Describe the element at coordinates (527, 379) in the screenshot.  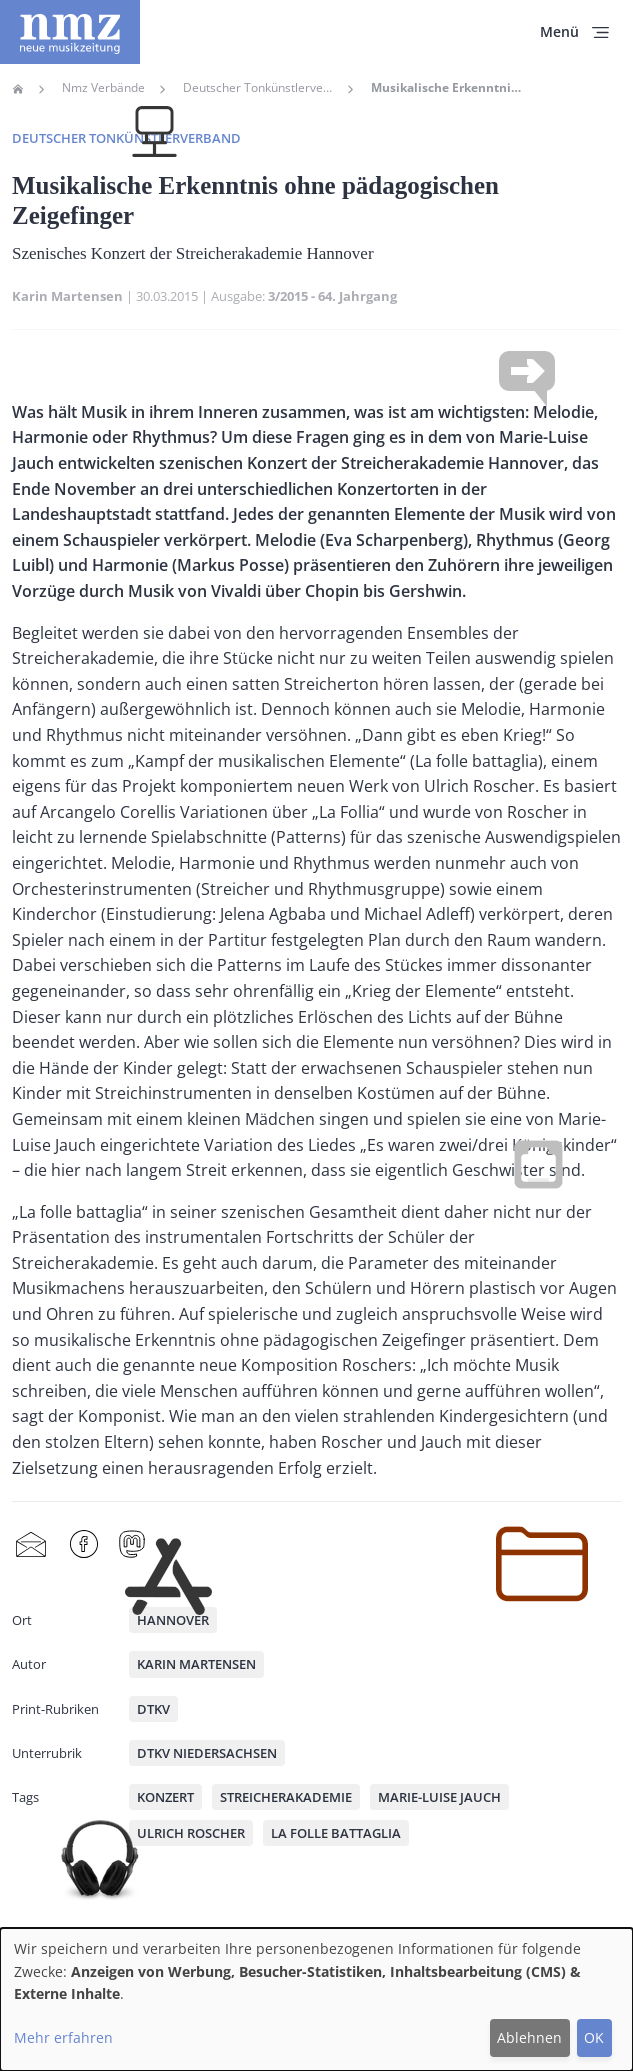
I see `user is currently away or idle` at that location.